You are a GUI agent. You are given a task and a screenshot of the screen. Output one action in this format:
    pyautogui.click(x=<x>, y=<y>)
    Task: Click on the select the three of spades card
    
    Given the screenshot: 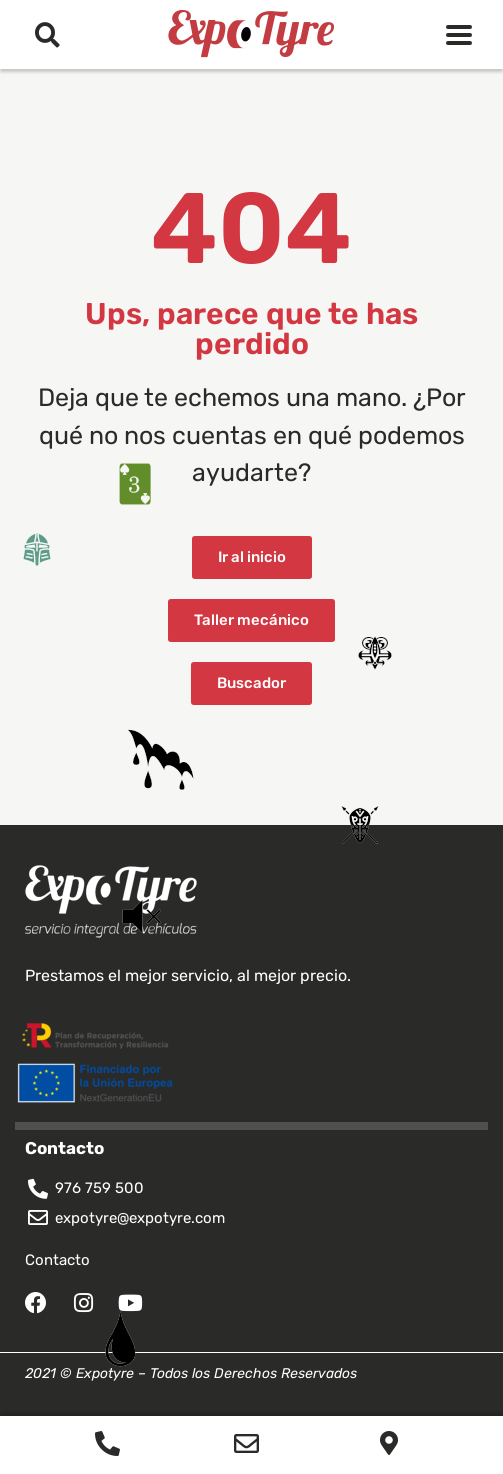 What is the action you would take?
    pyautogui.click(x=135, y=484)
    